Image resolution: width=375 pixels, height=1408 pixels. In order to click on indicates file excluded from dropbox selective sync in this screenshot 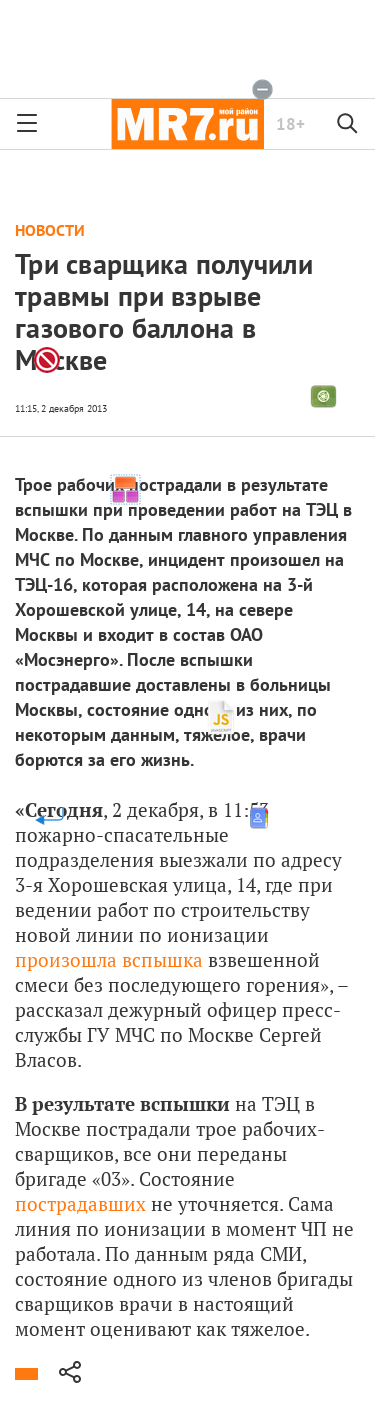, I will do `click(262, 89)`.